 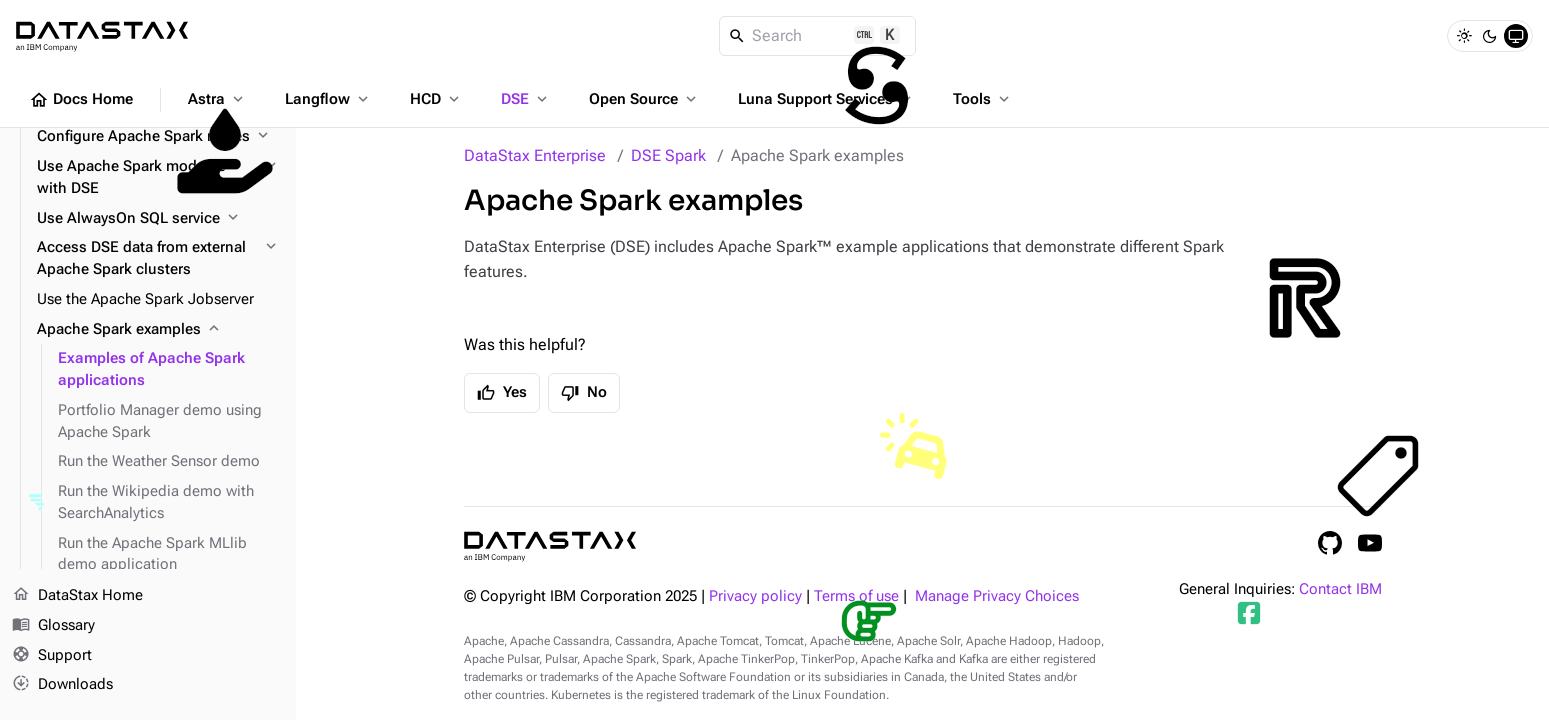 I want to click on indicates severe weather alert or tornado warning, so click(x=36, y=502).